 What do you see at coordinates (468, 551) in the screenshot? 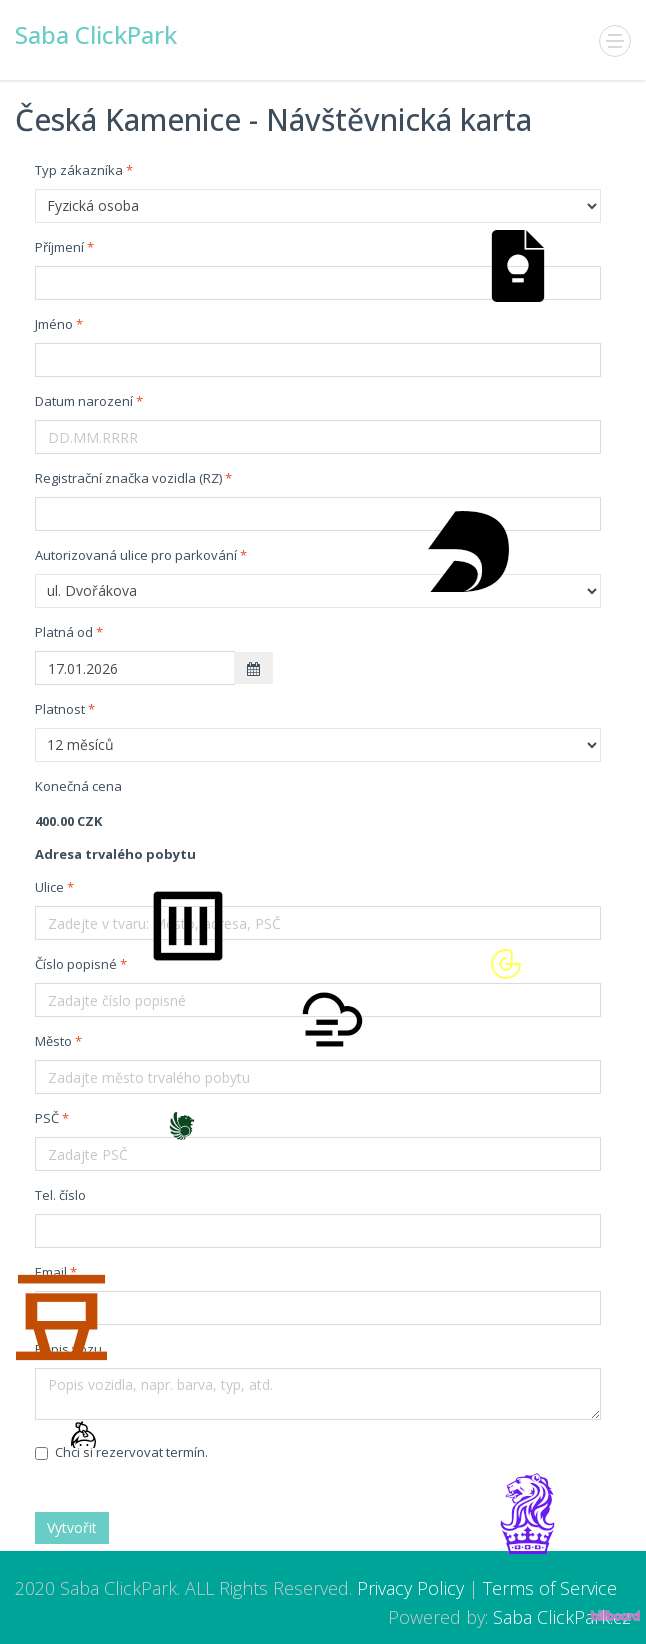
I see `open deepnote collaborative notebook` at bounding box center [468, 551].